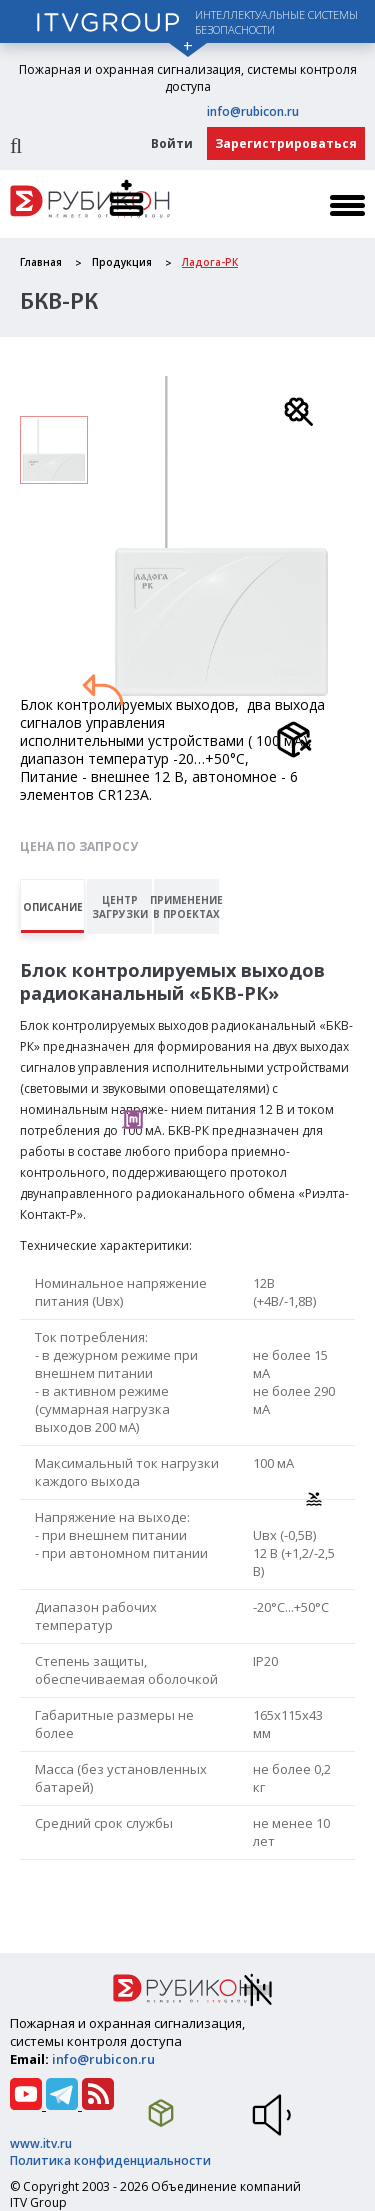  What do you see at coordinates (275, 2115) in the screenshot?
I see `audio playing at low volume` at bounding box center [275, 2115].